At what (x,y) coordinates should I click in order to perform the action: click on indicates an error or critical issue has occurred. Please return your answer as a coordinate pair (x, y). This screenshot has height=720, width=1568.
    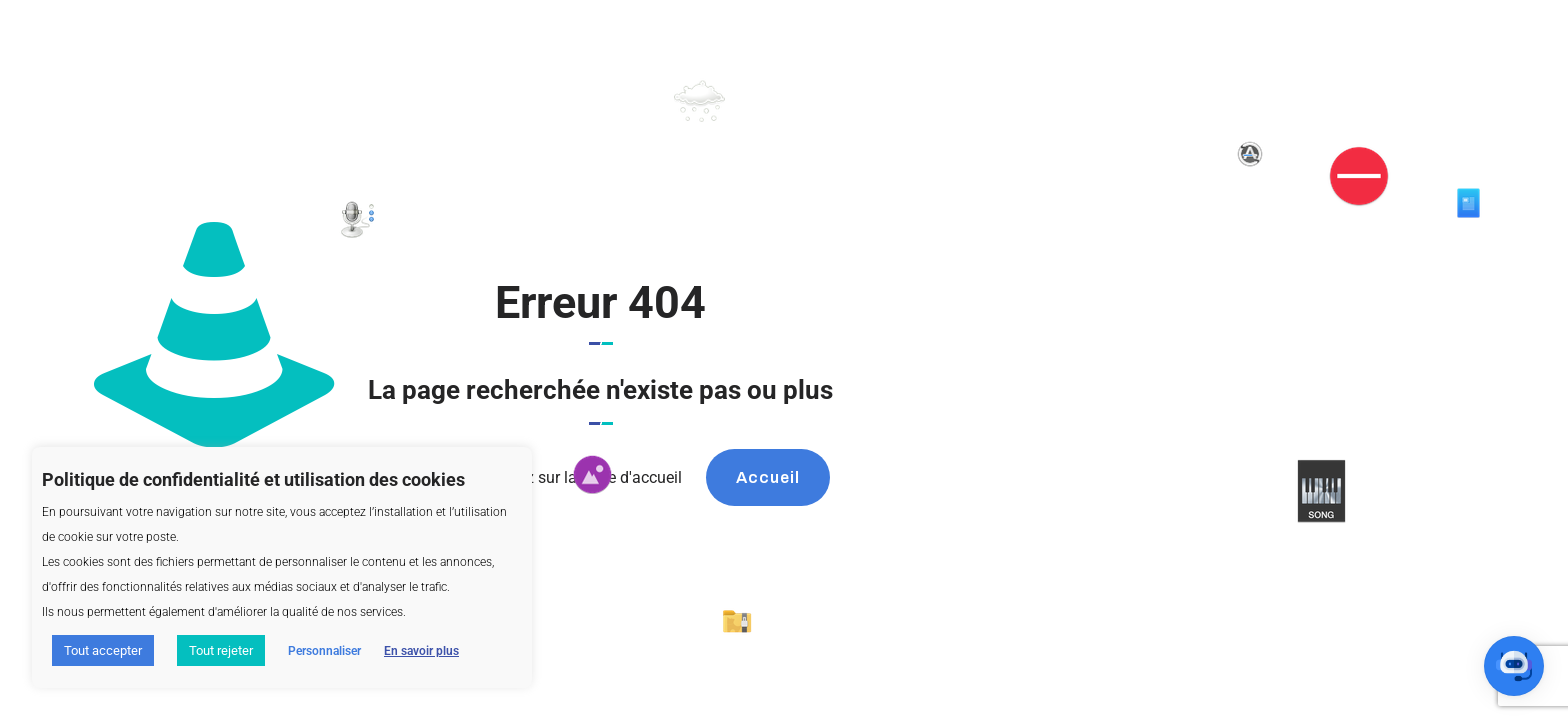
    Looking at the image, I should click on (1359, 176).